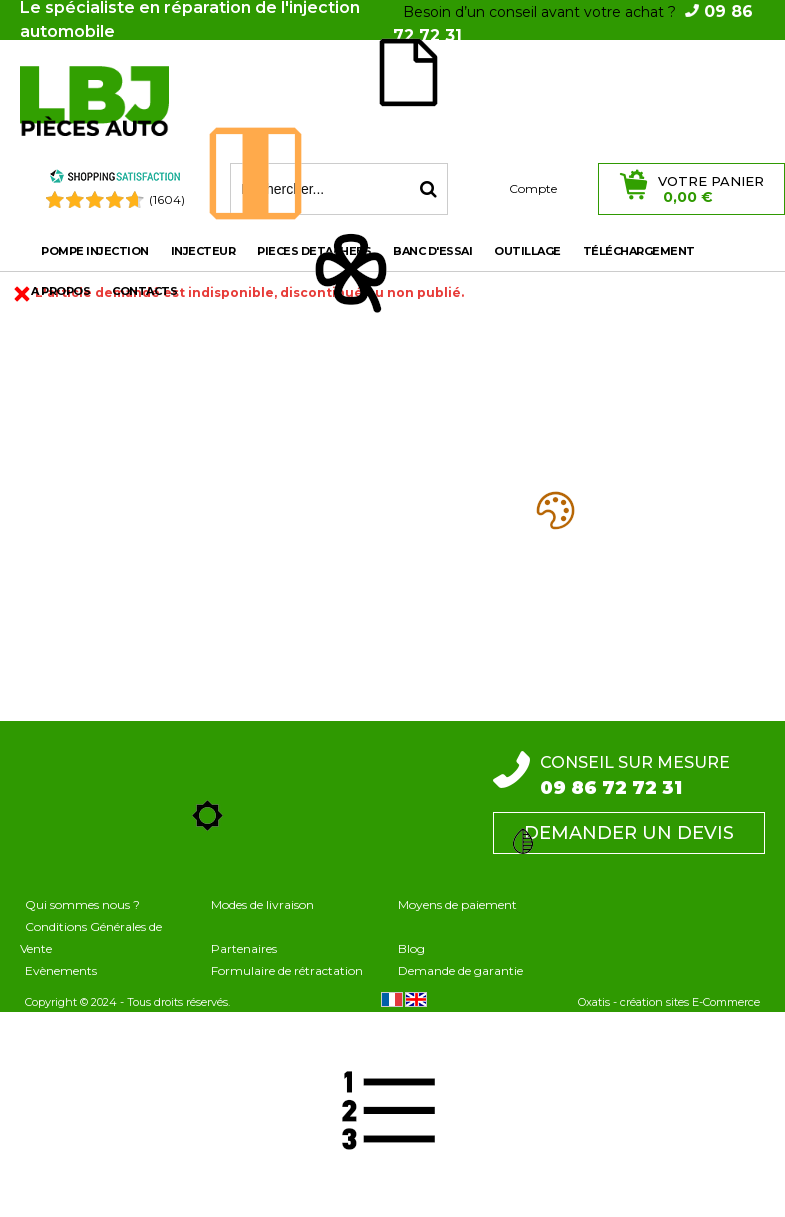 The height and width of the screenshot is (1217, 785). Describe the element at coordinates (523, 842) in the screenshot. I see `adjust opacity or transparency settings` at that location.